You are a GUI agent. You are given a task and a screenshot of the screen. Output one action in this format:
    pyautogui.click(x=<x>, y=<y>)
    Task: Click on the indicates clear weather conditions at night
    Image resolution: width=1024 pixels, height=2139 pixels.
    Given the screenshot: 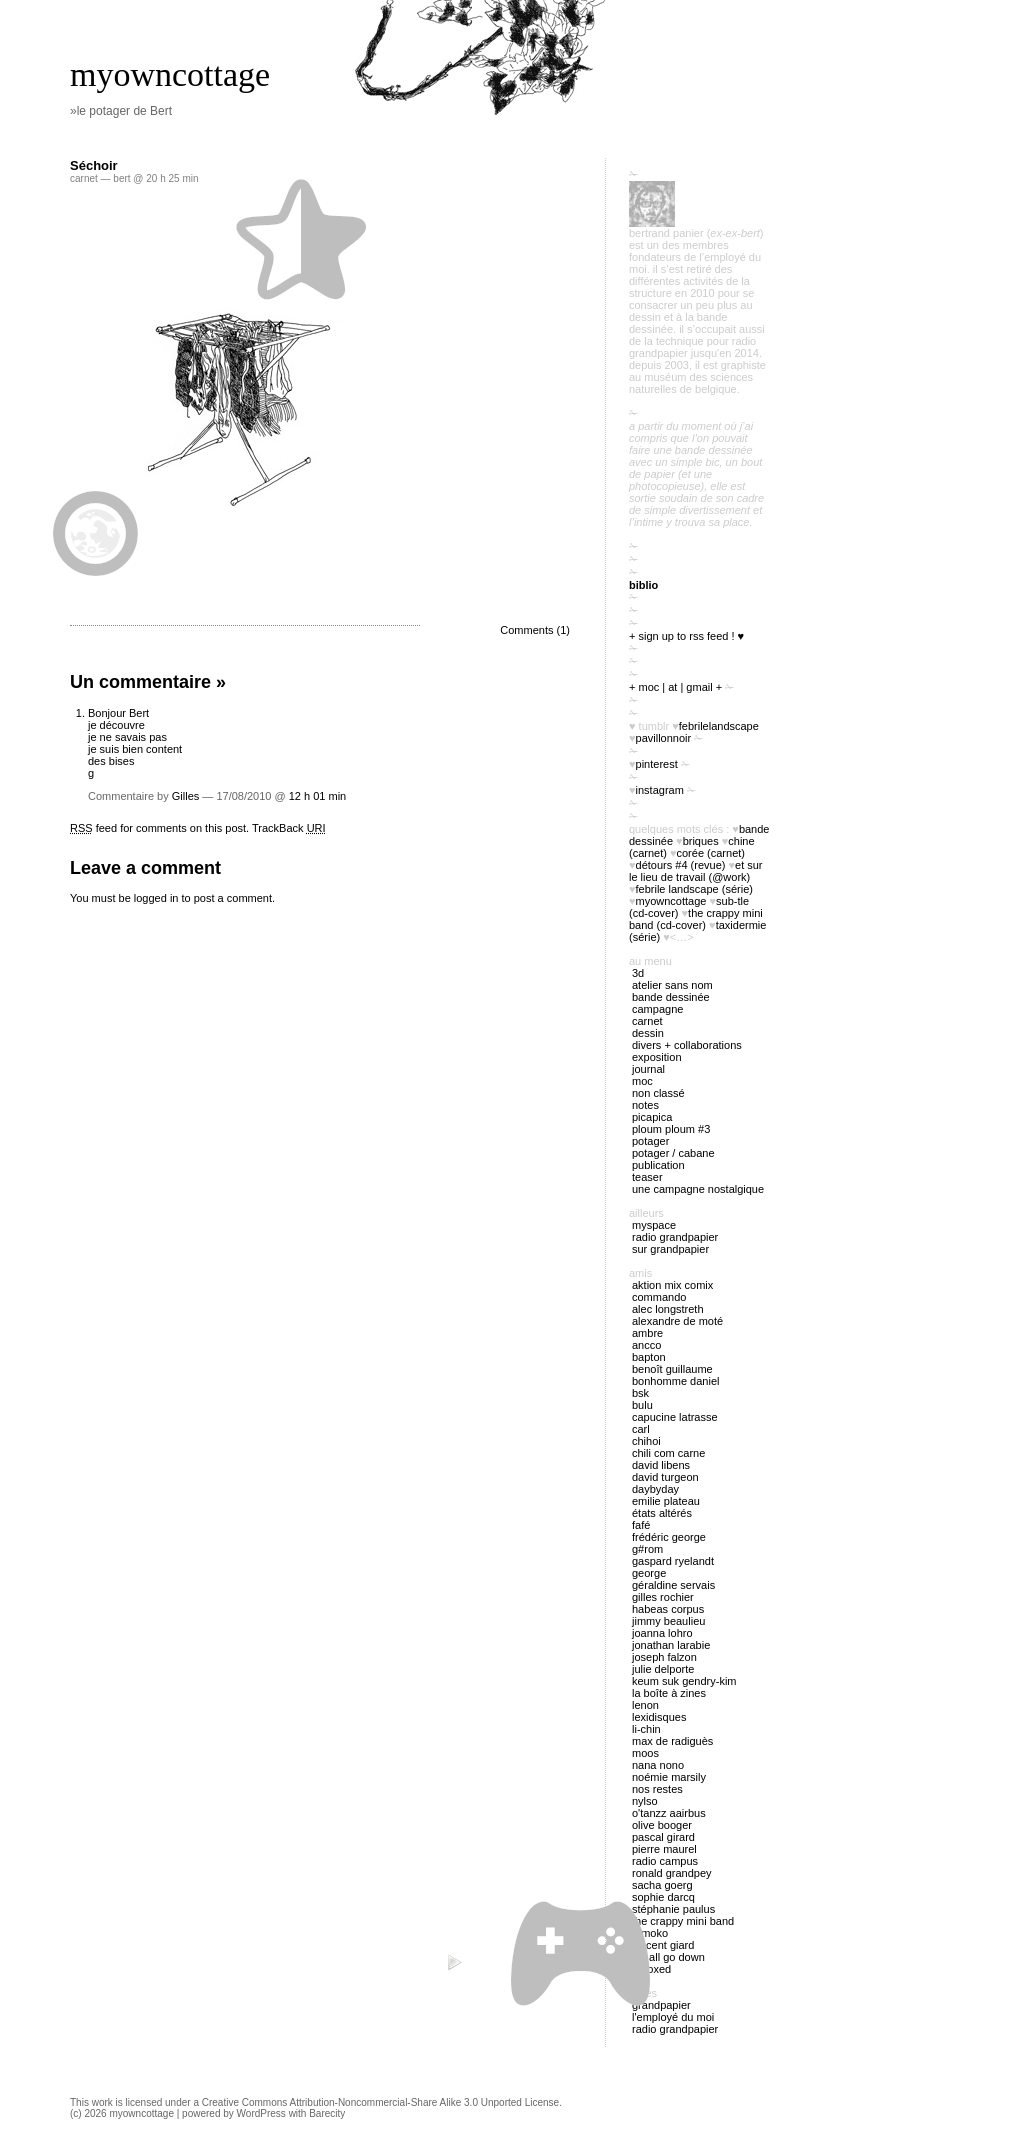 What is the action you would take?
    pyautogui.click(x=95, y=533)
    